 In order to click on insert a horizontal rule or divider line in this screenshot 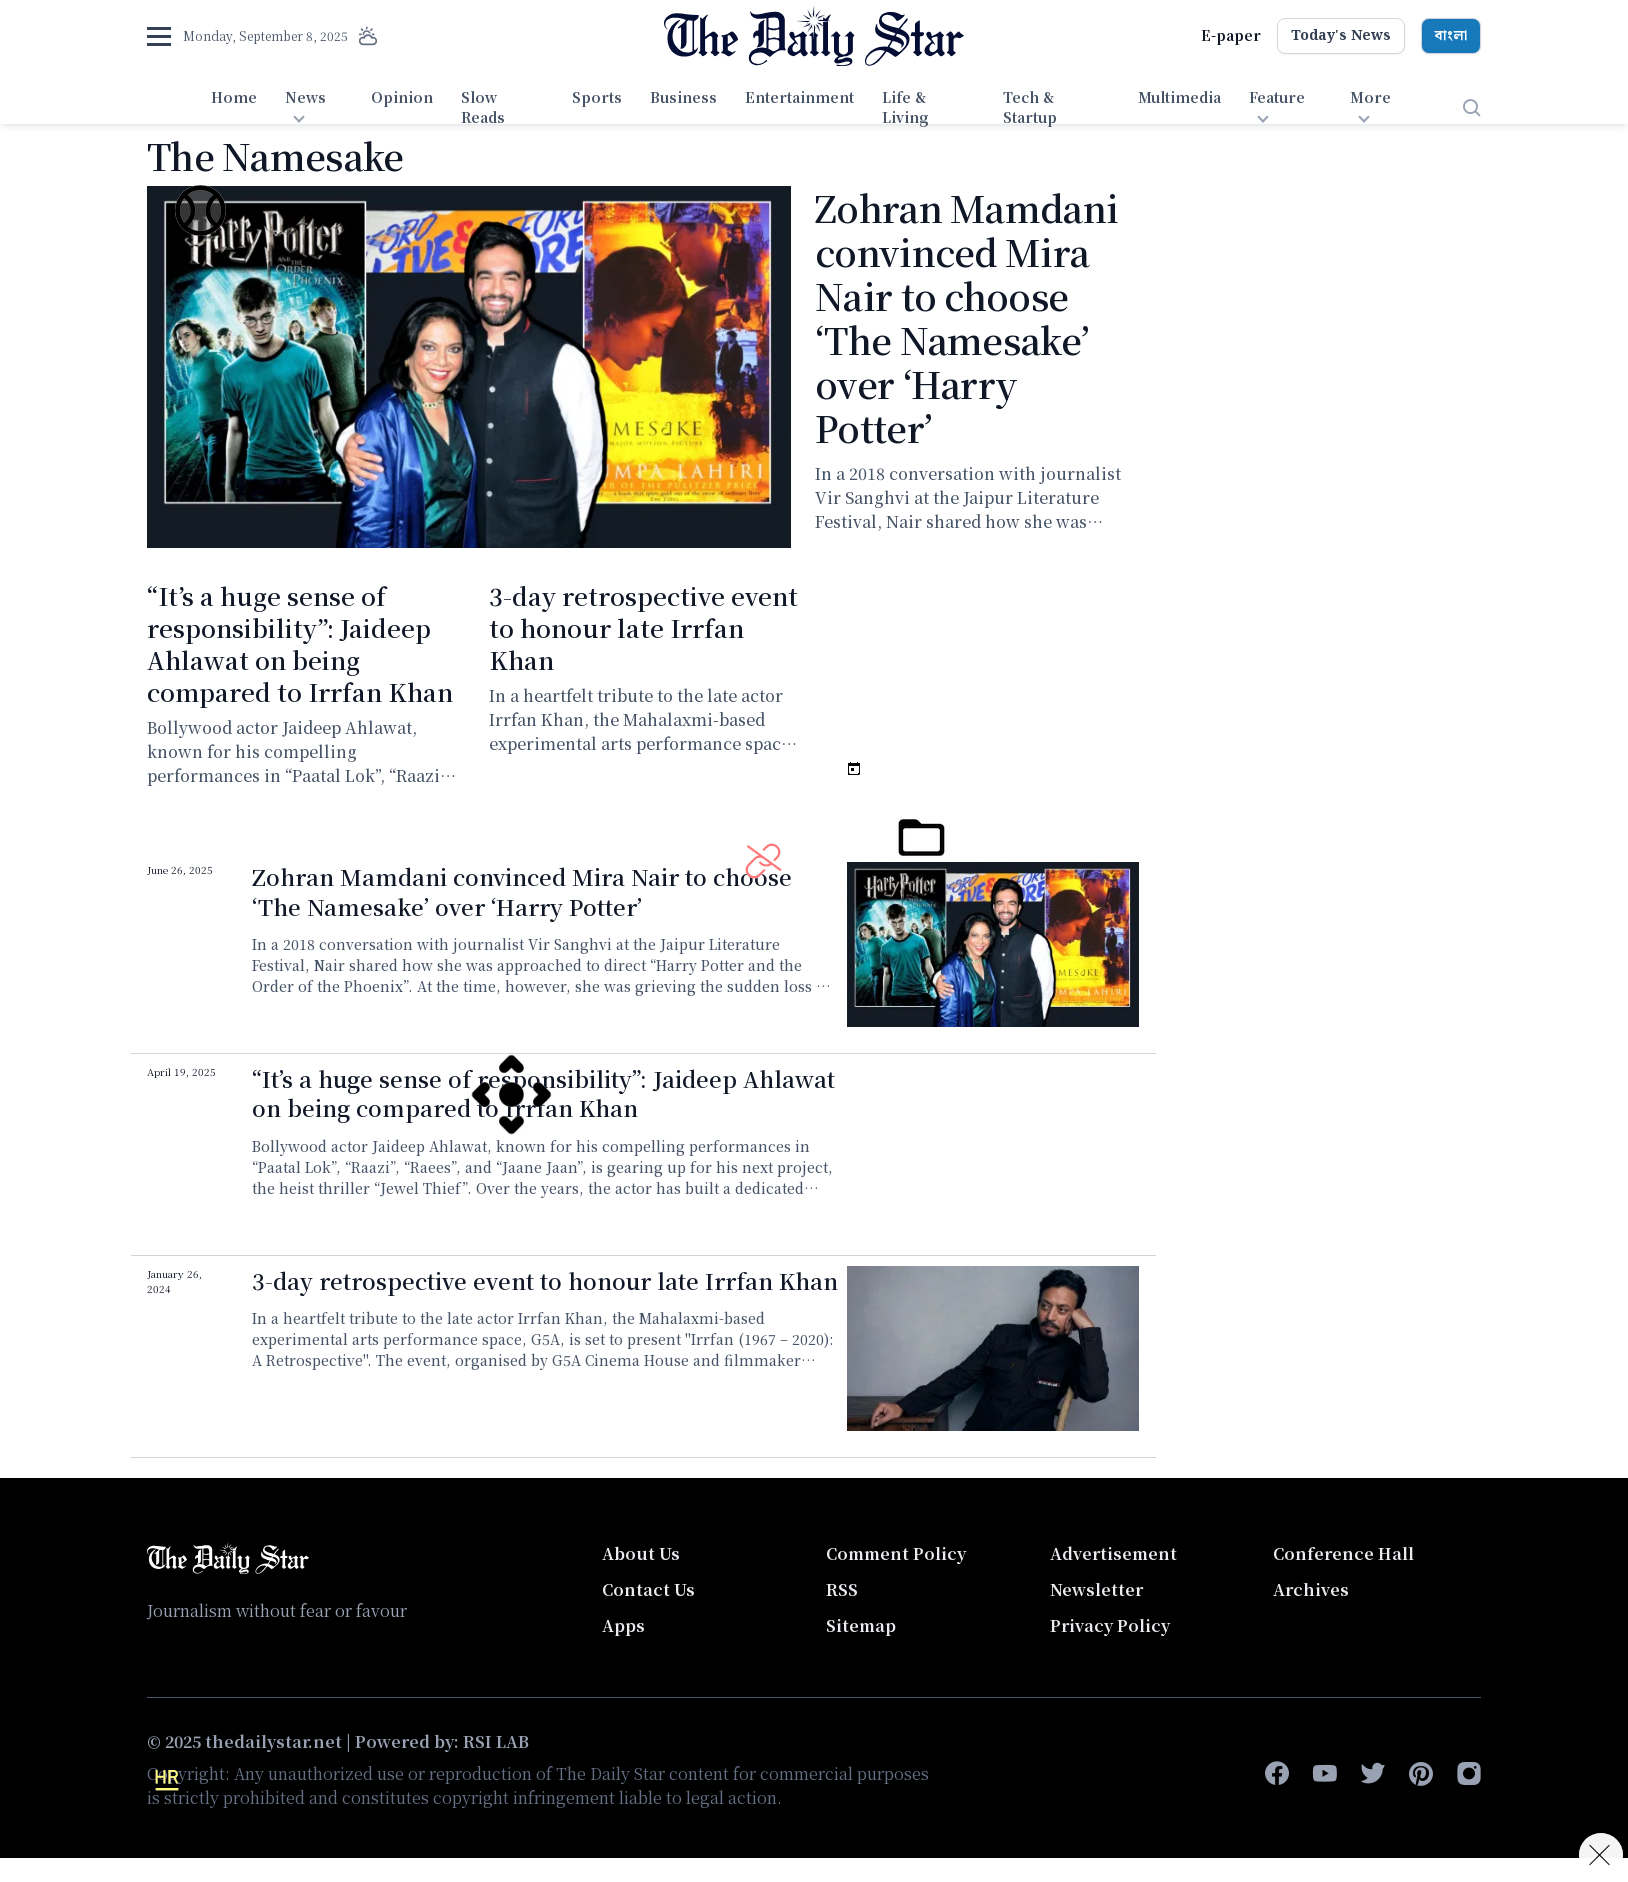, I will do `click(167, 1779)`.